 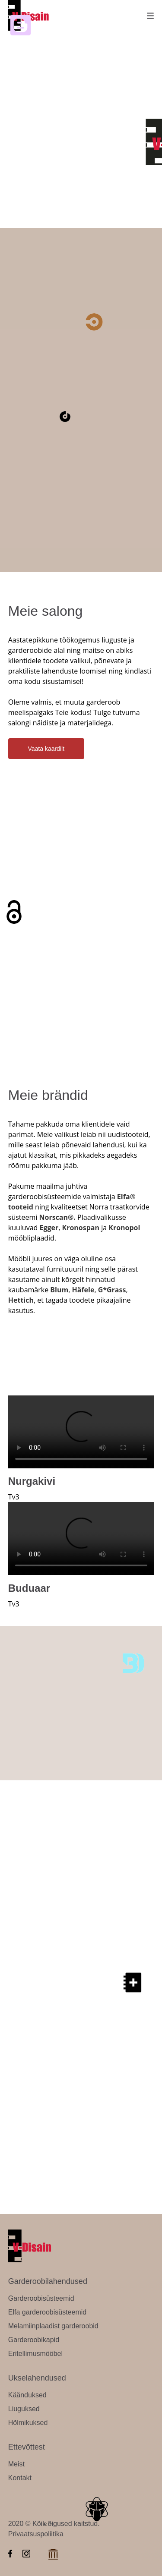 I want to click on indicates open access content available without subscription, so click(x=14, y=912).